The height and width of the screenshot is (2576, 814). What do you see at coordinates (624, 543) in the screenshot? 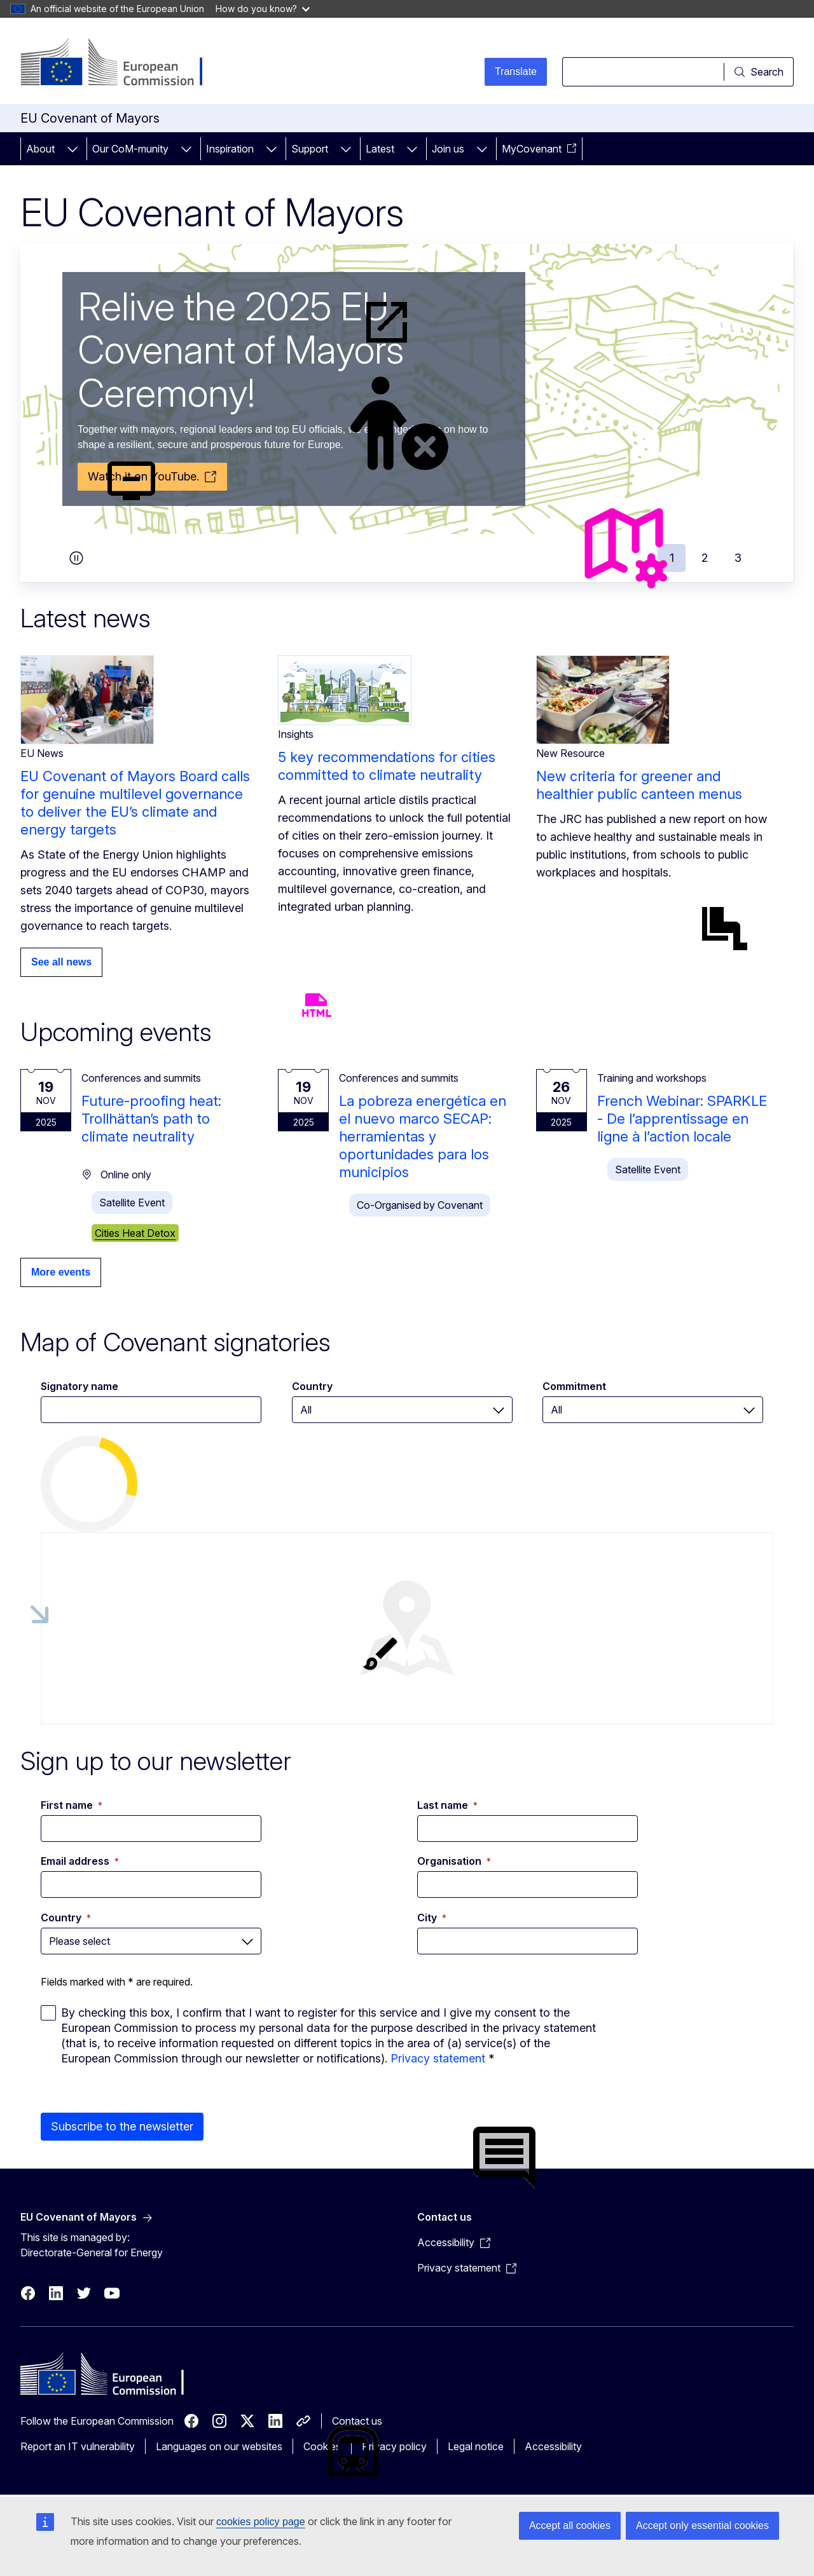
I see `access map settings` at bounding box center [624, 543].